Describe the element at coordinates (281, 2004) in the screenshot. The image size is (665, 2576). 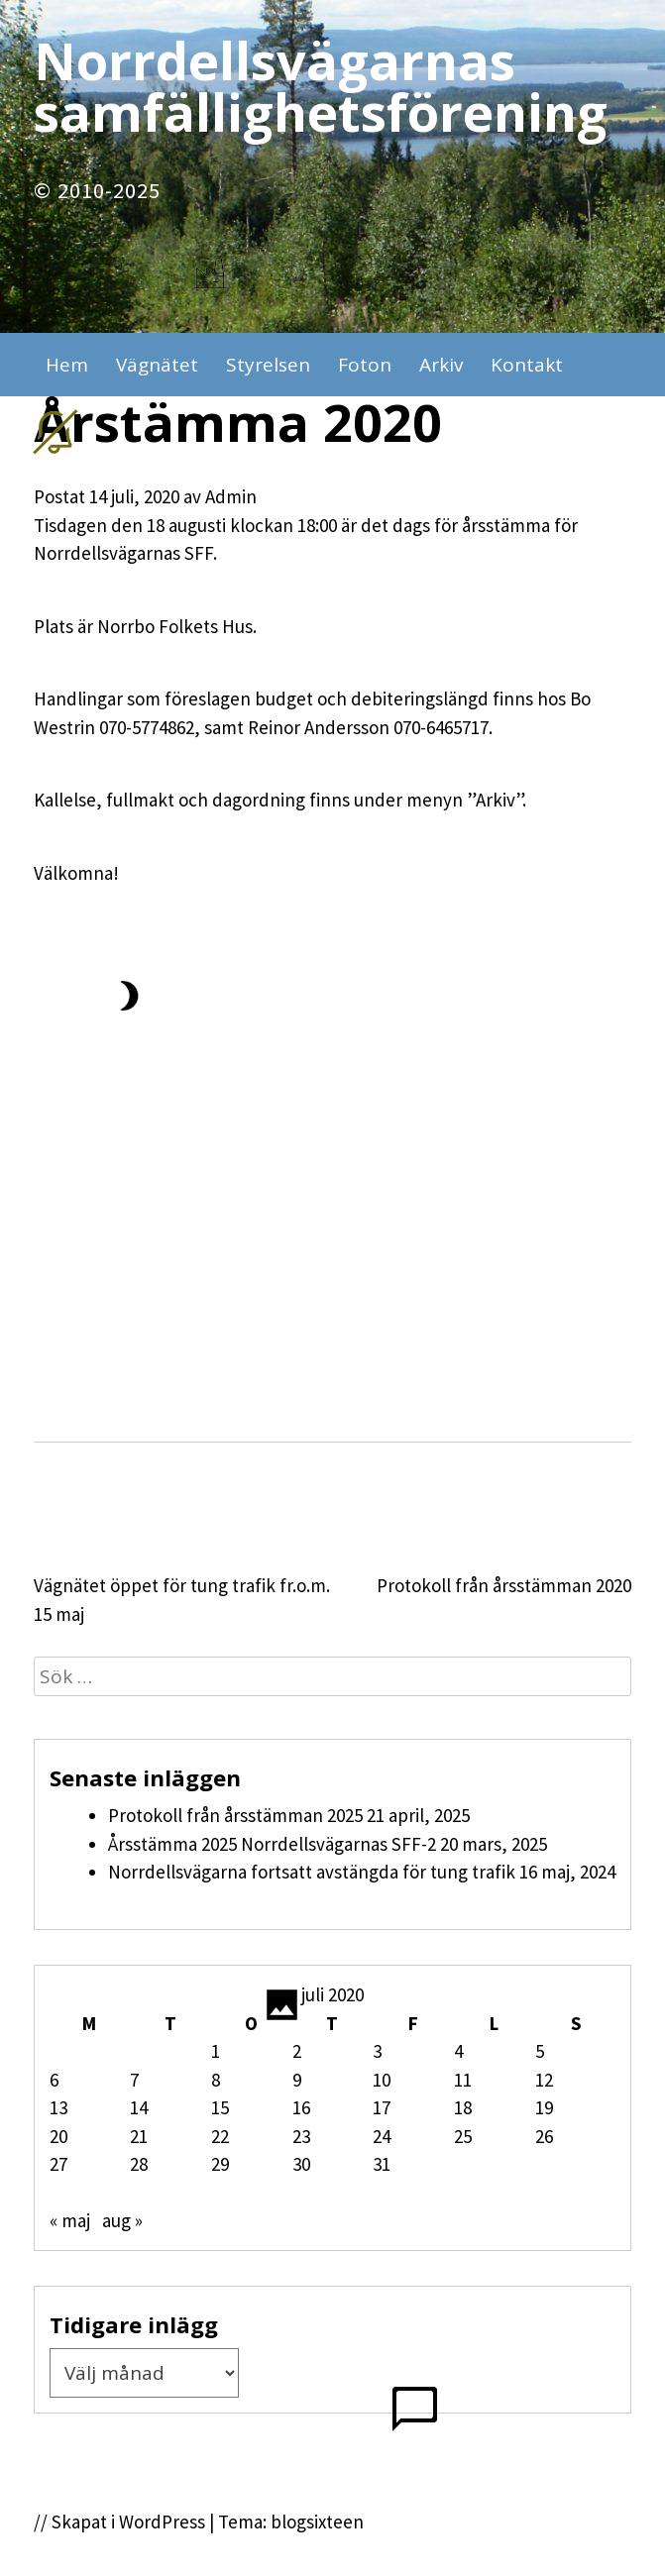
I see `insert an image into a document or post` at that location.